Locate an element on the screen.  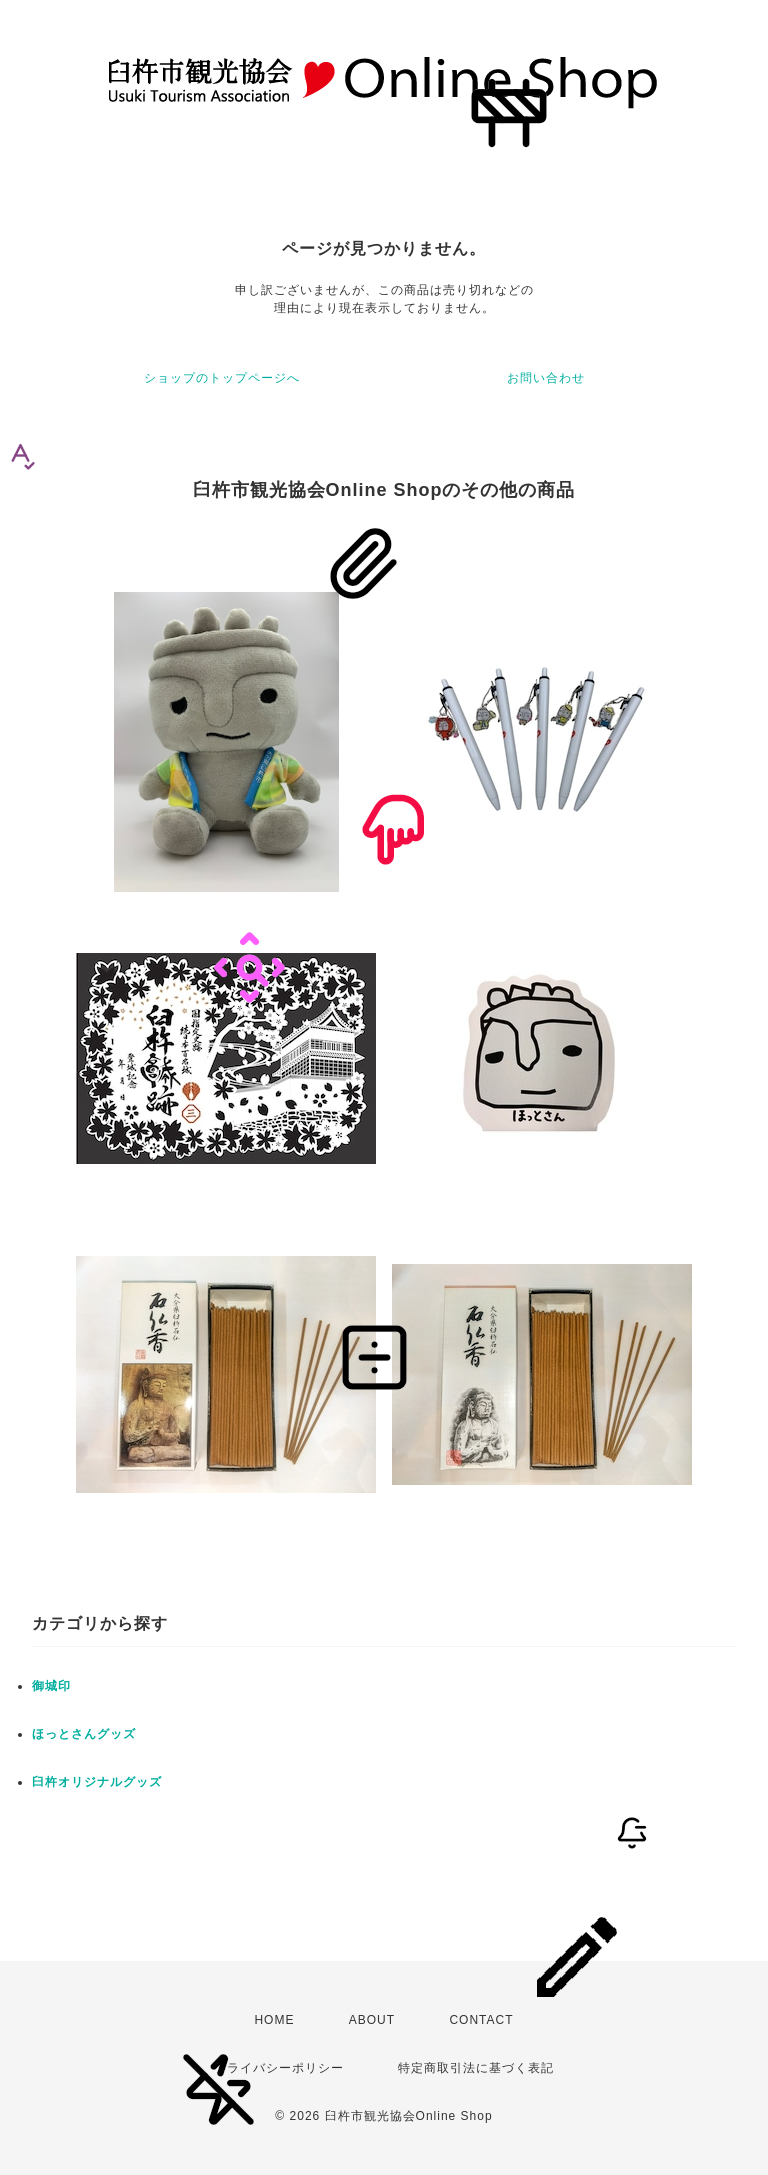
pan and zoom controls for map or image viewer is located at coordinates (249, 967).